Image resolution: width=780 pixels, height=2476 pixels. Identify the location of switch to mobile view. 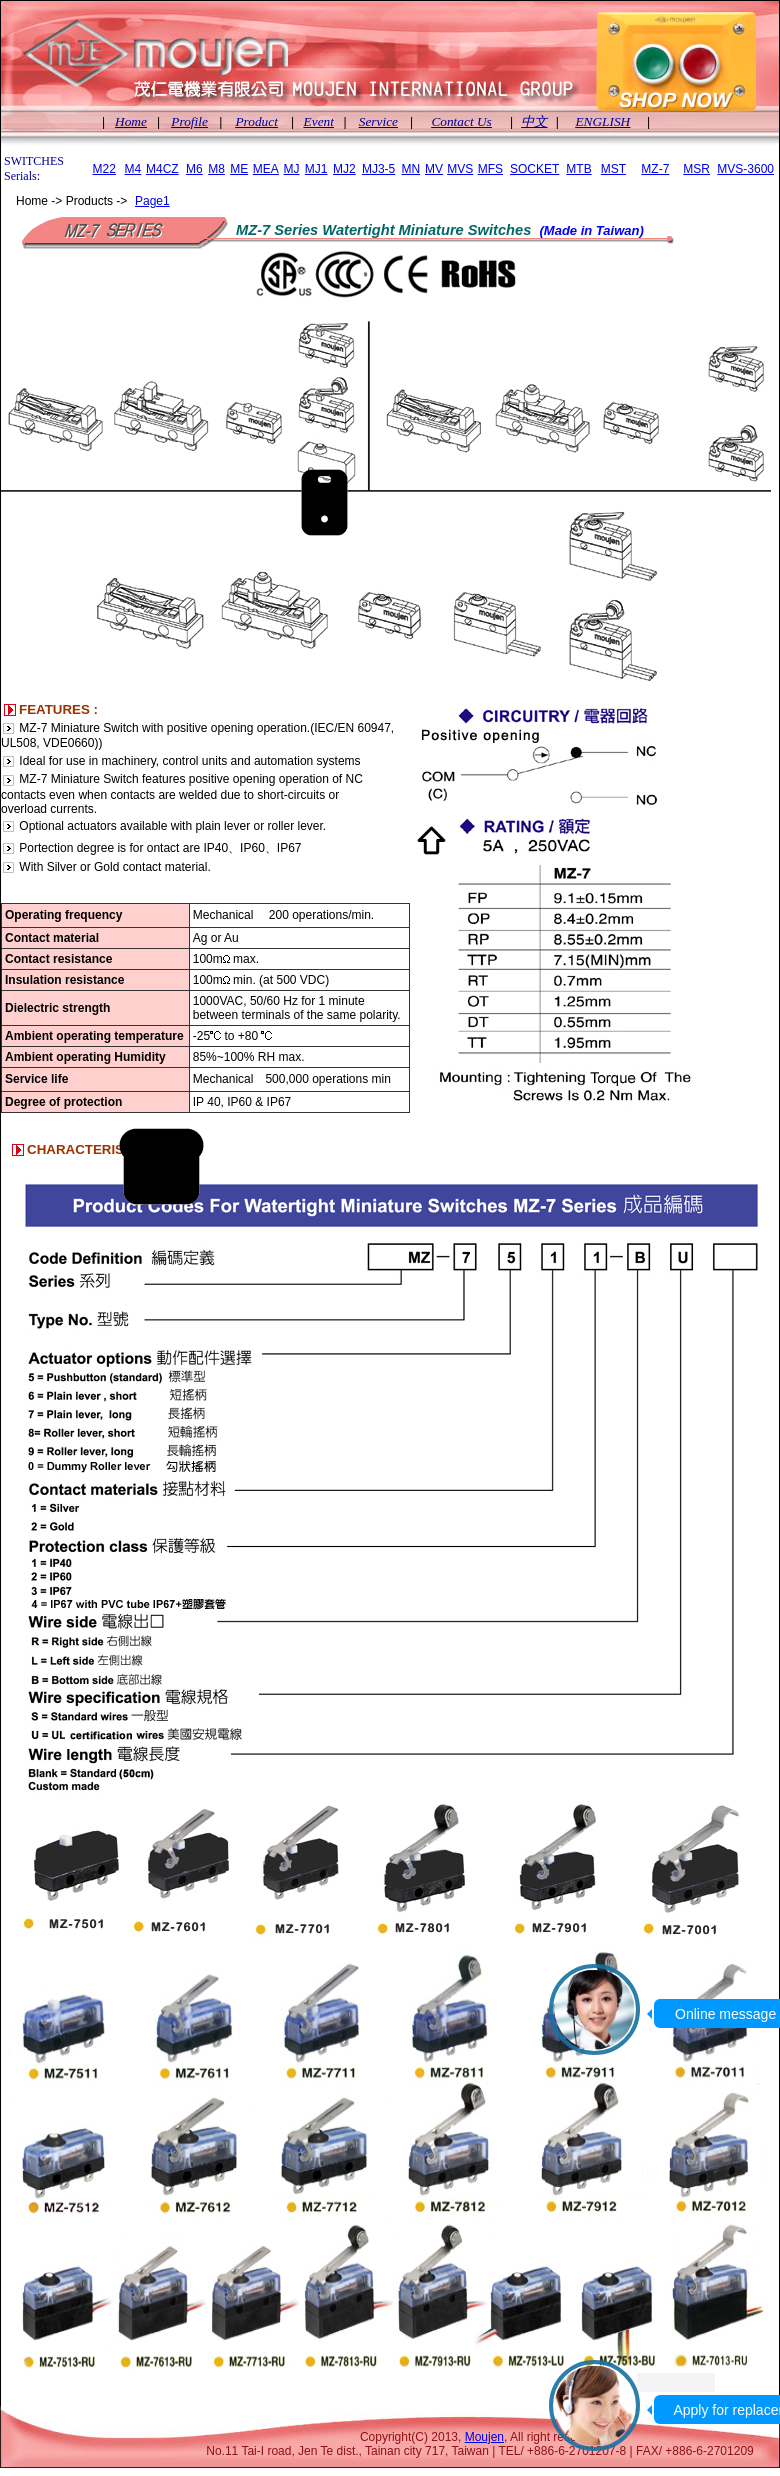
(324, 502).